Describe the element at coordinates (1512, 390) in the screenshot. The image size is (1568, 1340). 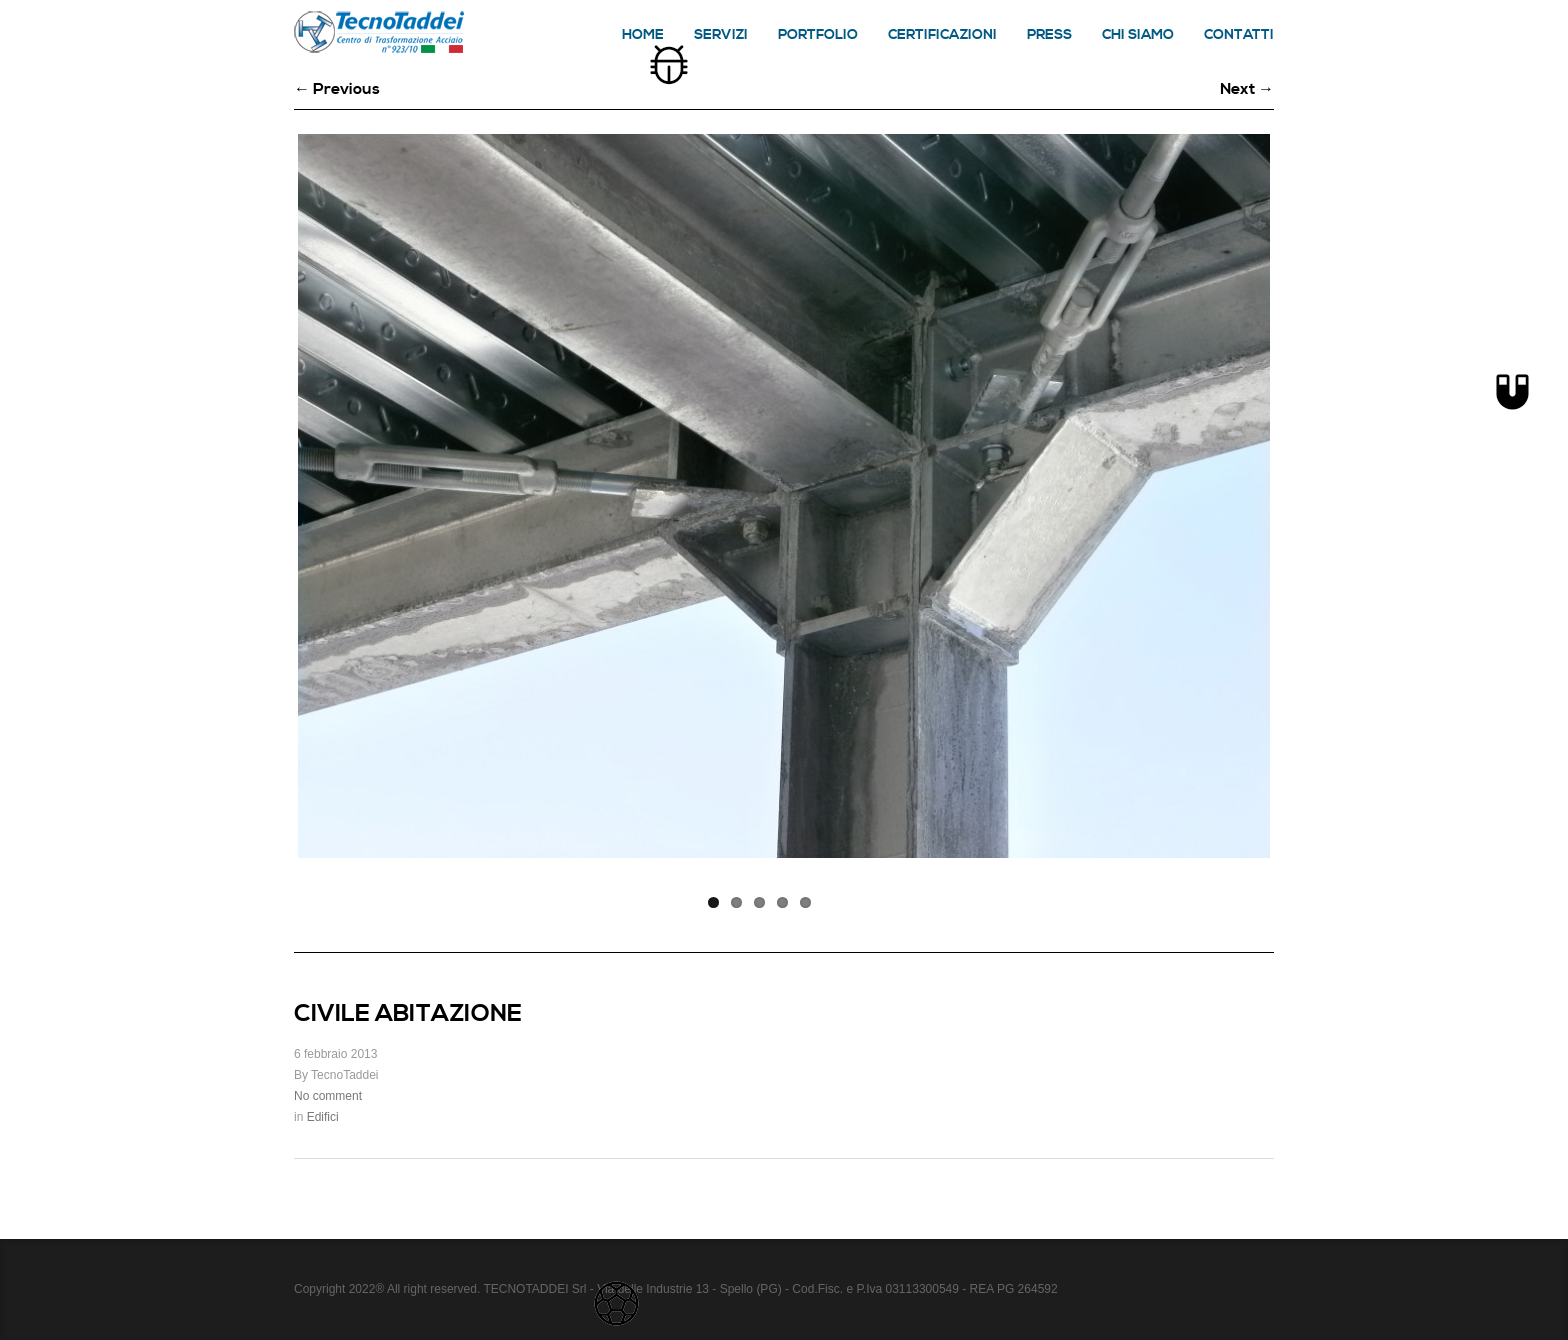
I see `activate magnetic snap or alignment tool` at that location.